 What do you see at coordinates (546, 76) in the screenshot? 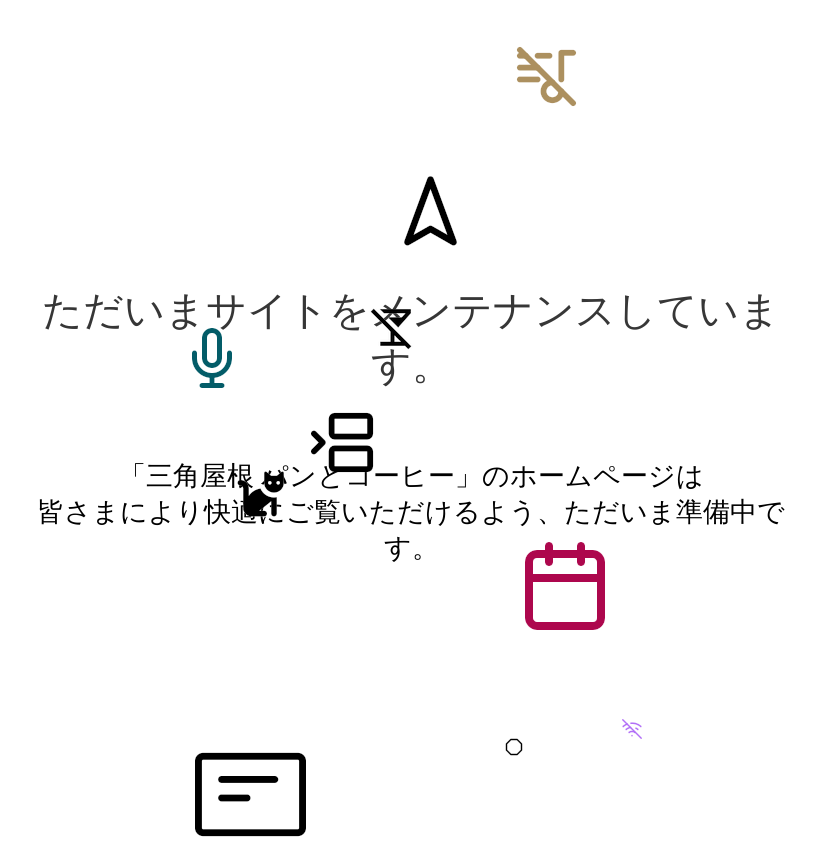
I see `playlist unavailable or disabled` at bounding box center [546, 76].